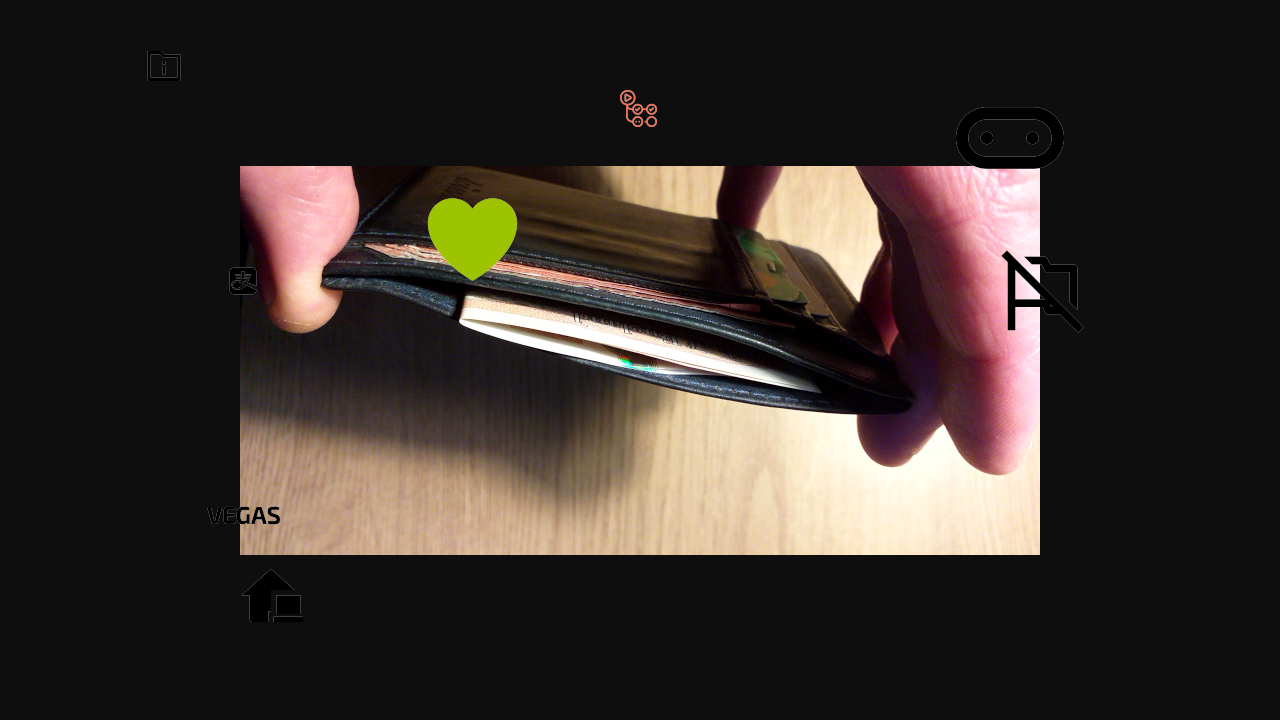  I want to click on view folder details or properties, so click(164, 66).